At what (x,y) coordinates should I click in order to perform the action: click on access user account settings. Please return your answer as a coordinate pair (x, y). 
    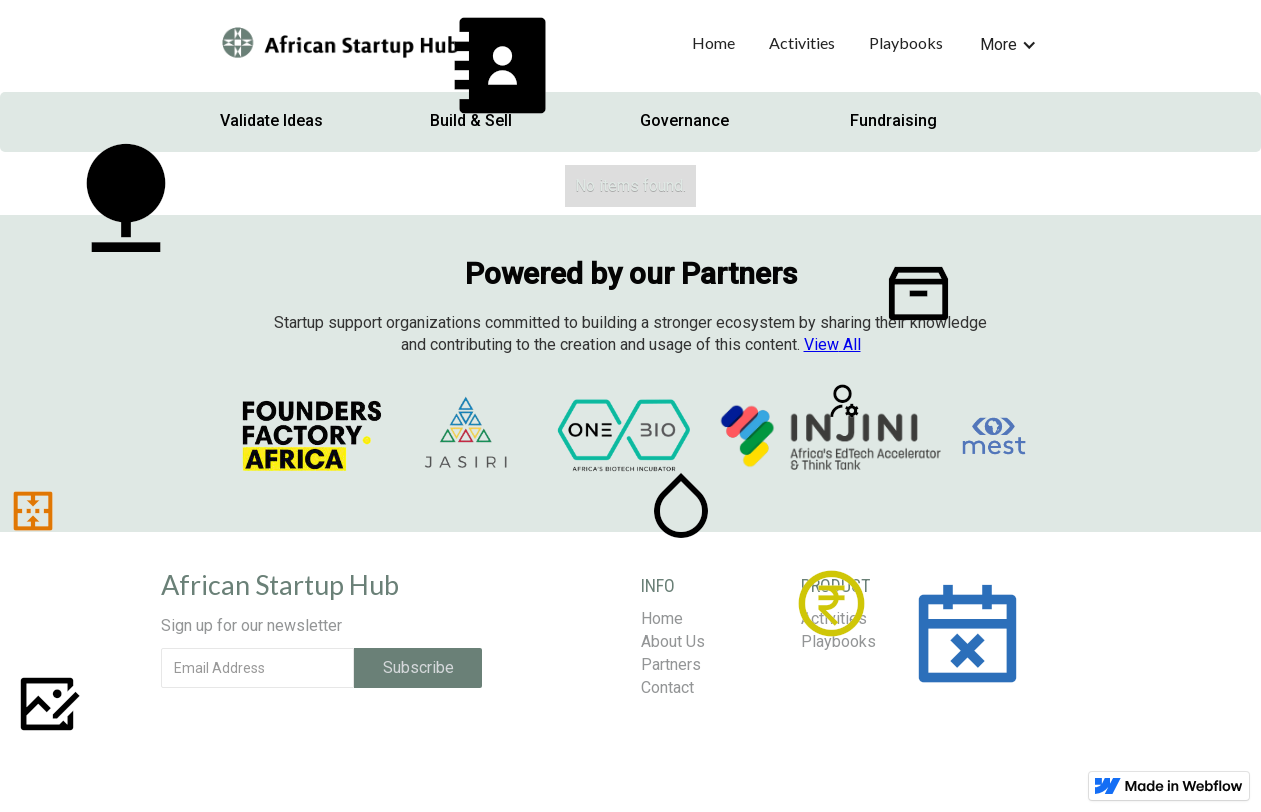
    Looking at the image, I should click on (842, 401).